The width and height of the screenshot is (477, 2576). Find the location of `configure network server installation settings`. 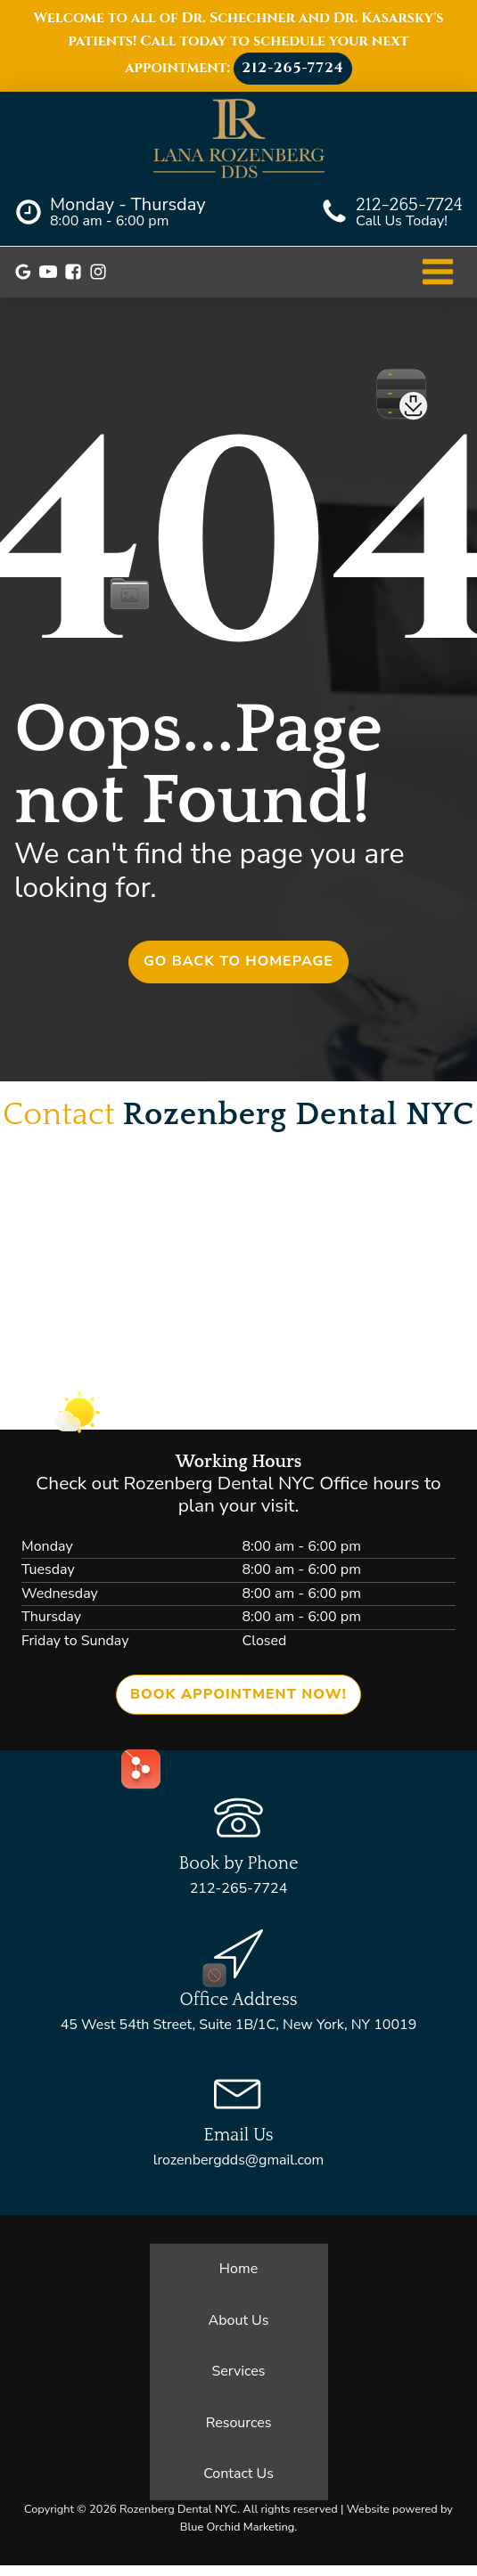

configure network server installation settings is located at coordinates (401, 394).